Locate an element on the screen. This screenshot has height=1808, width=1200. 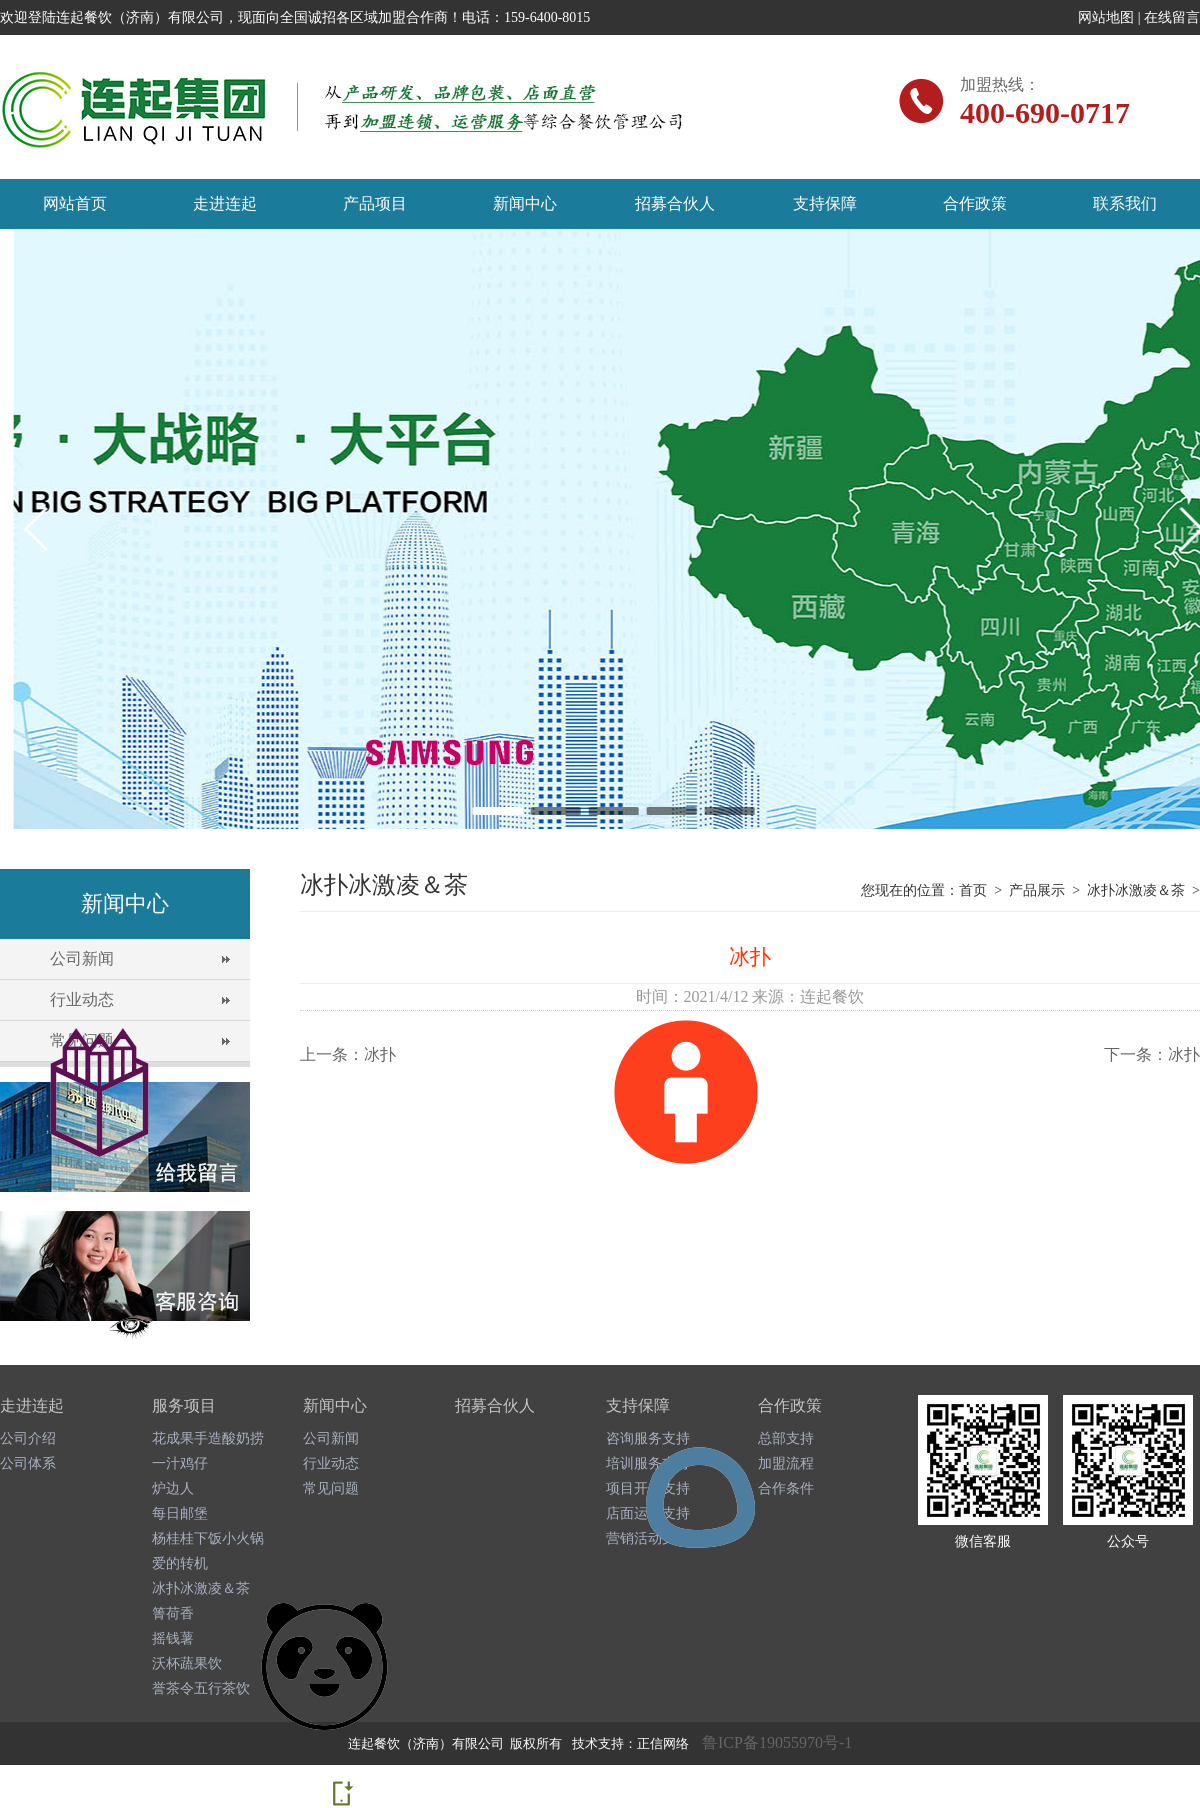
open the foodpanda app is located at coordinates (324, 1666).